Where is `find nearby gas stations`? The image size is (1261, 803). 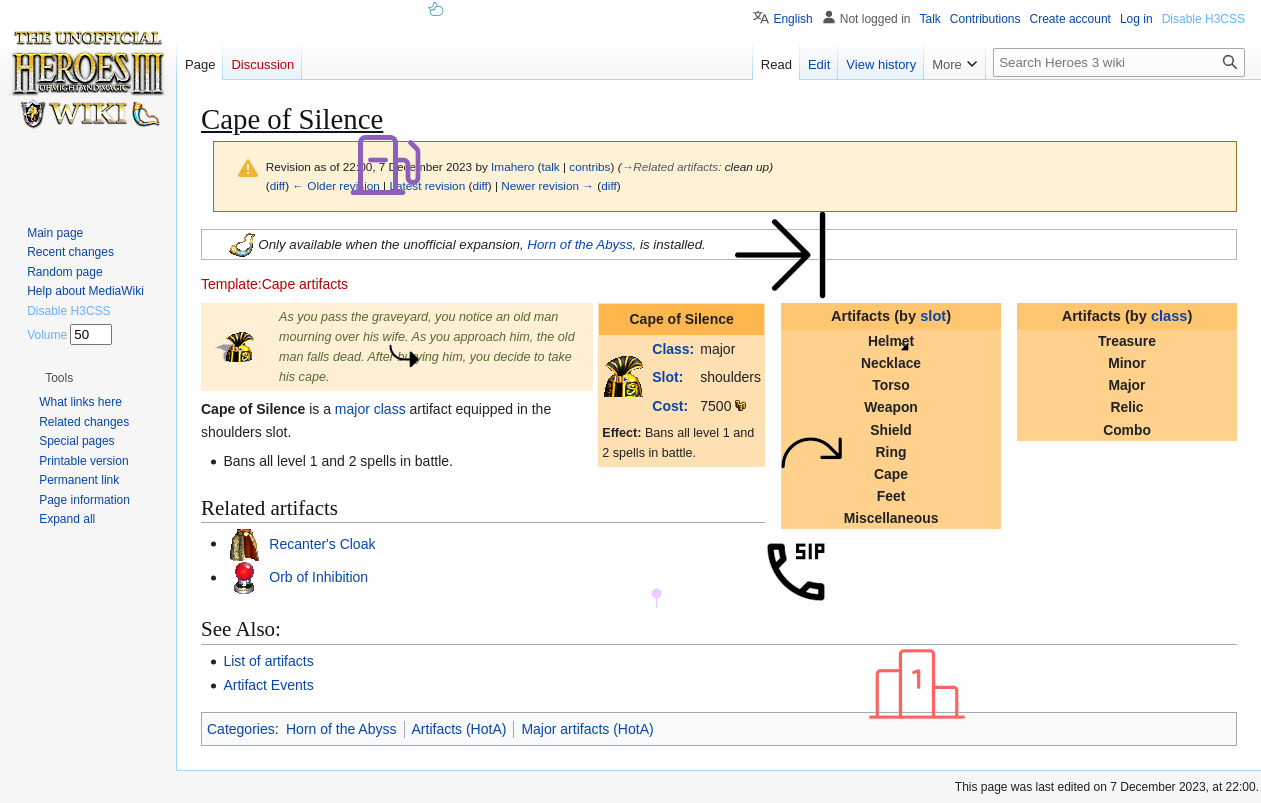 find nearby gas stations is located at coordinates (383, 165).